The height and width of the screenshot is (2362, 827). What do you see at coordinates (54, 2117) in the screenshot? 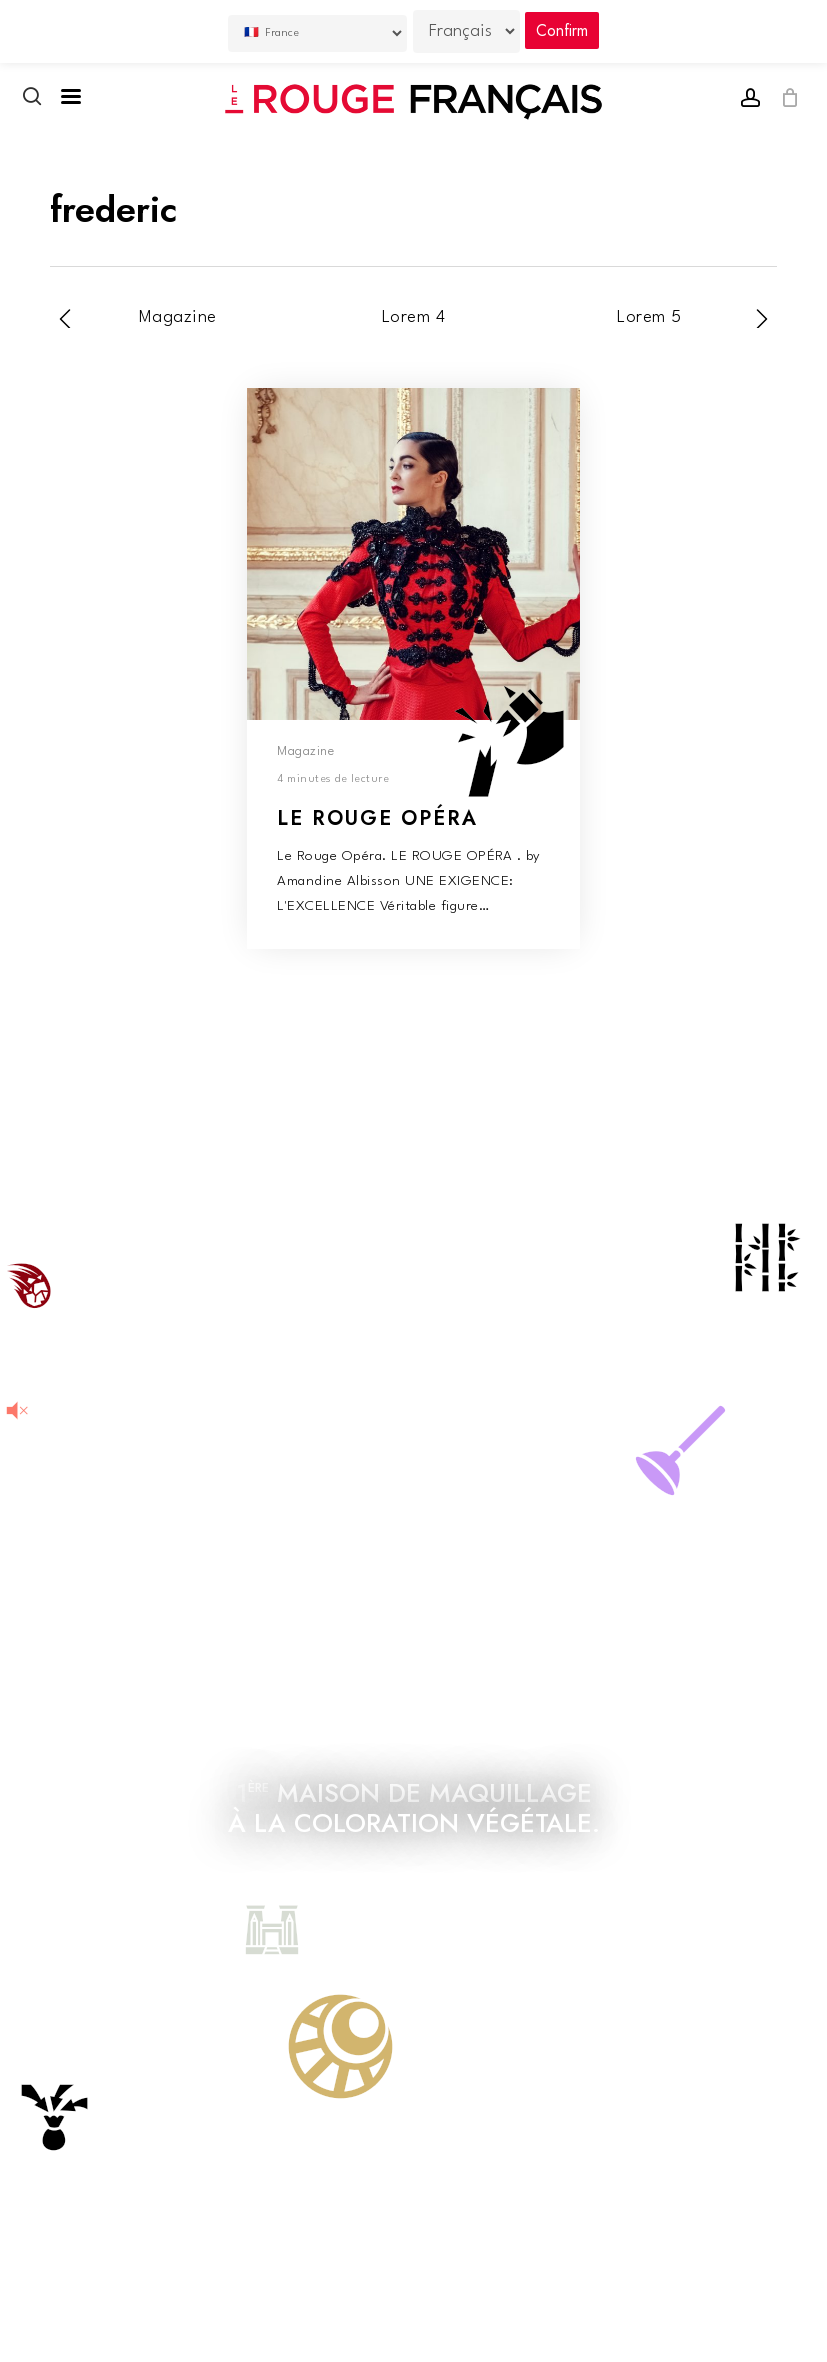
I see `indicates profit or financial gain` at bounding box center [54, 2117].